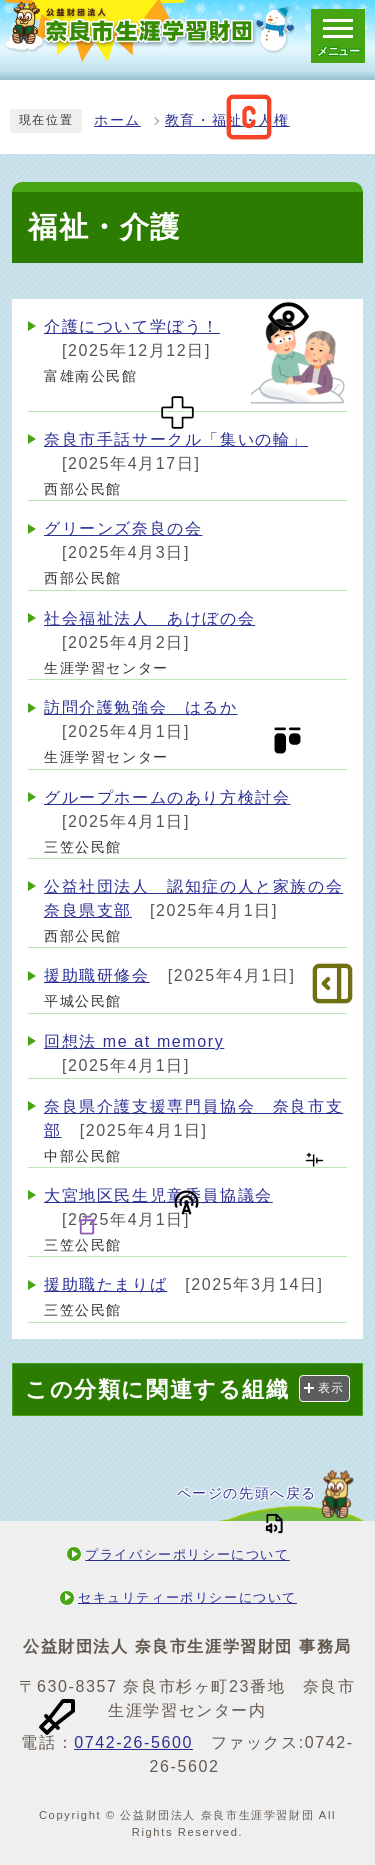  Describe the element at coordinates (57, 1717) in the screenshot. I see `access combat or battle features` at that location.